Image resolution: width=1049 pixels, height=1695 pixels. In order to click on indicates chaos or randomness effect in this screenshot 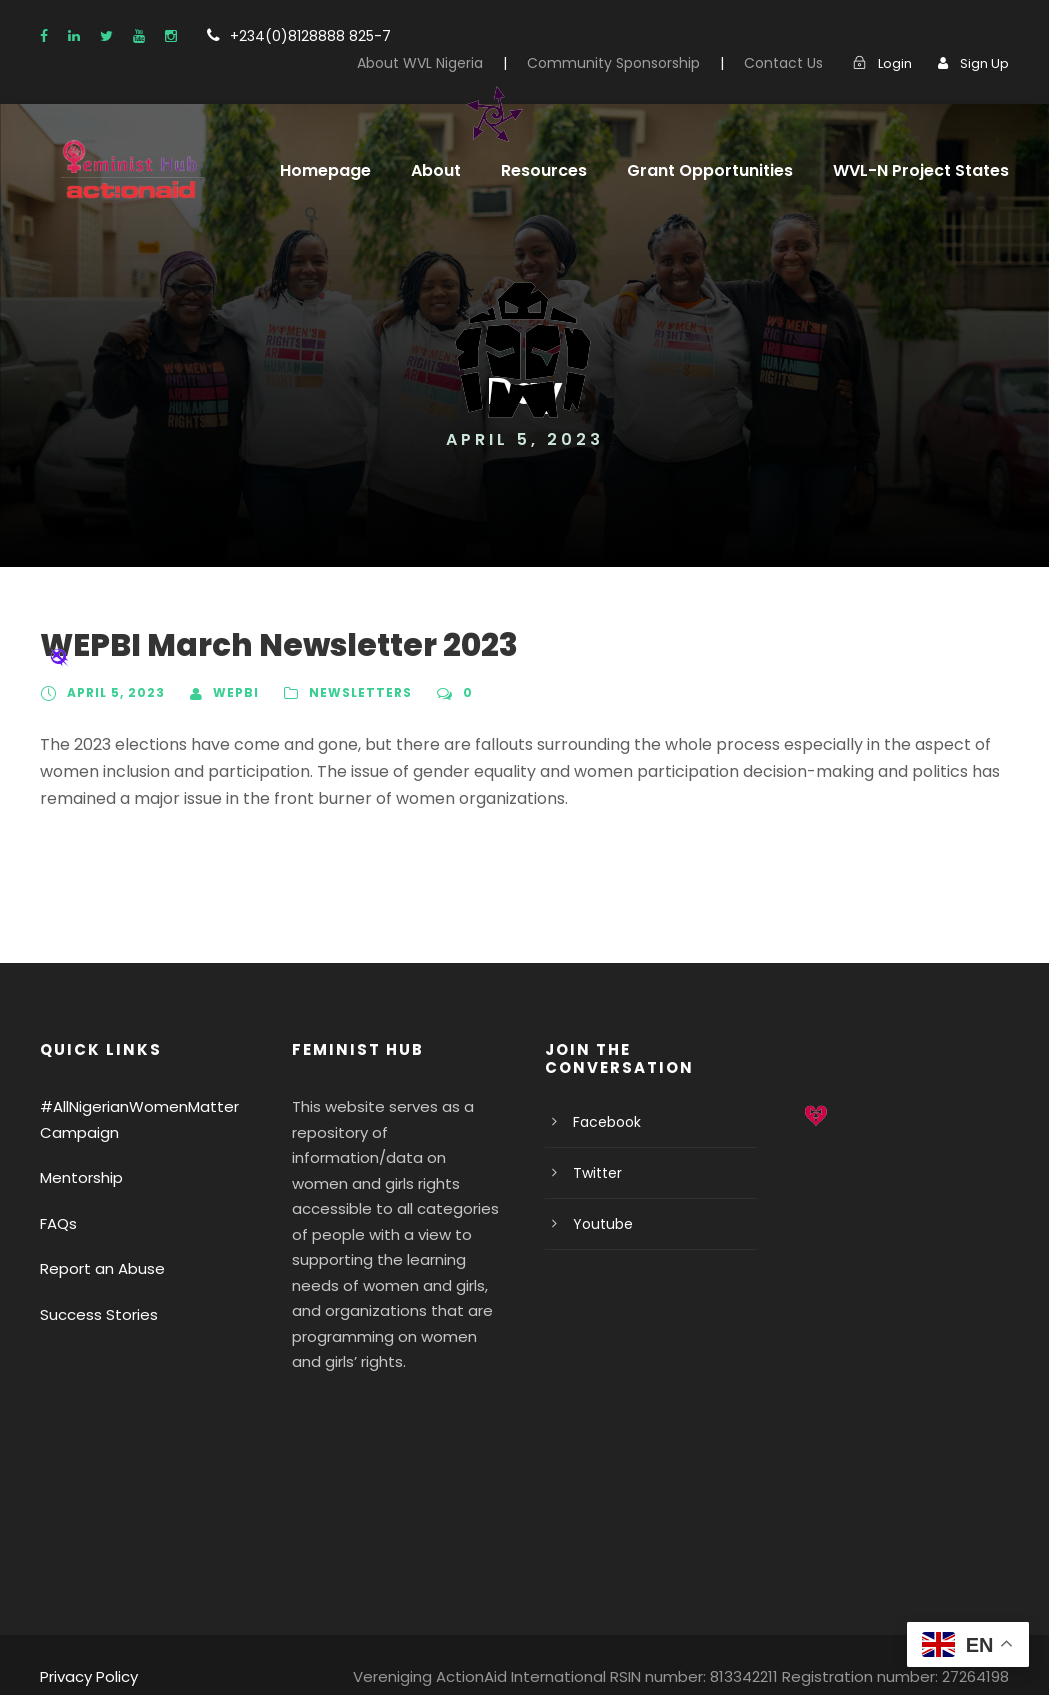, I will do `click(494, 114)`.